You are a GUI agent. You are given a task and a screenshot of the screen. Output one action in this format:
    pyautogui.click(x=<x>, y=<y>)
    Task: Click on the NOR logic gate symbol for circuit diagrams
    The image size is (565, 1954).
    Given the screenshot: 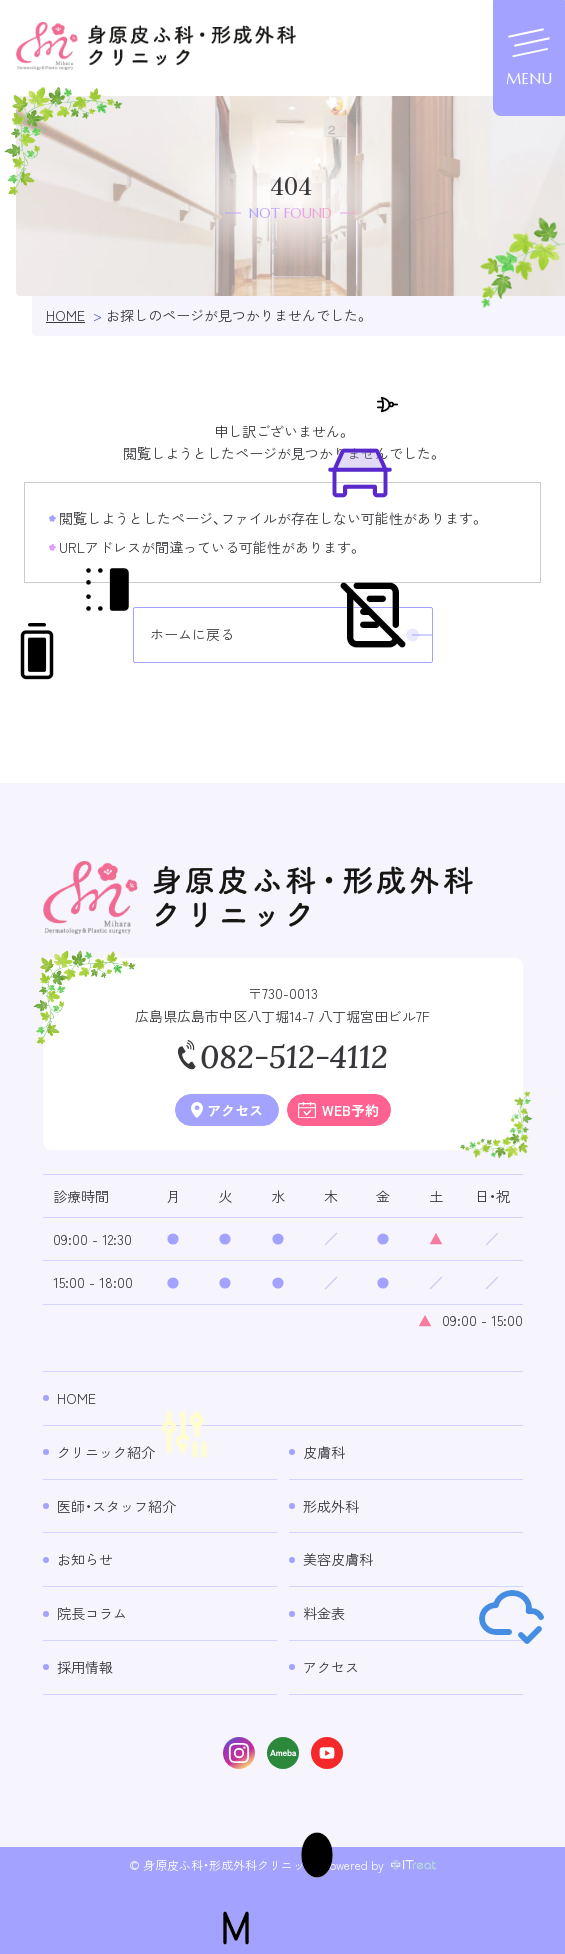 What is the action you would take?
    pyautogui.click(x=387, y=404)
    